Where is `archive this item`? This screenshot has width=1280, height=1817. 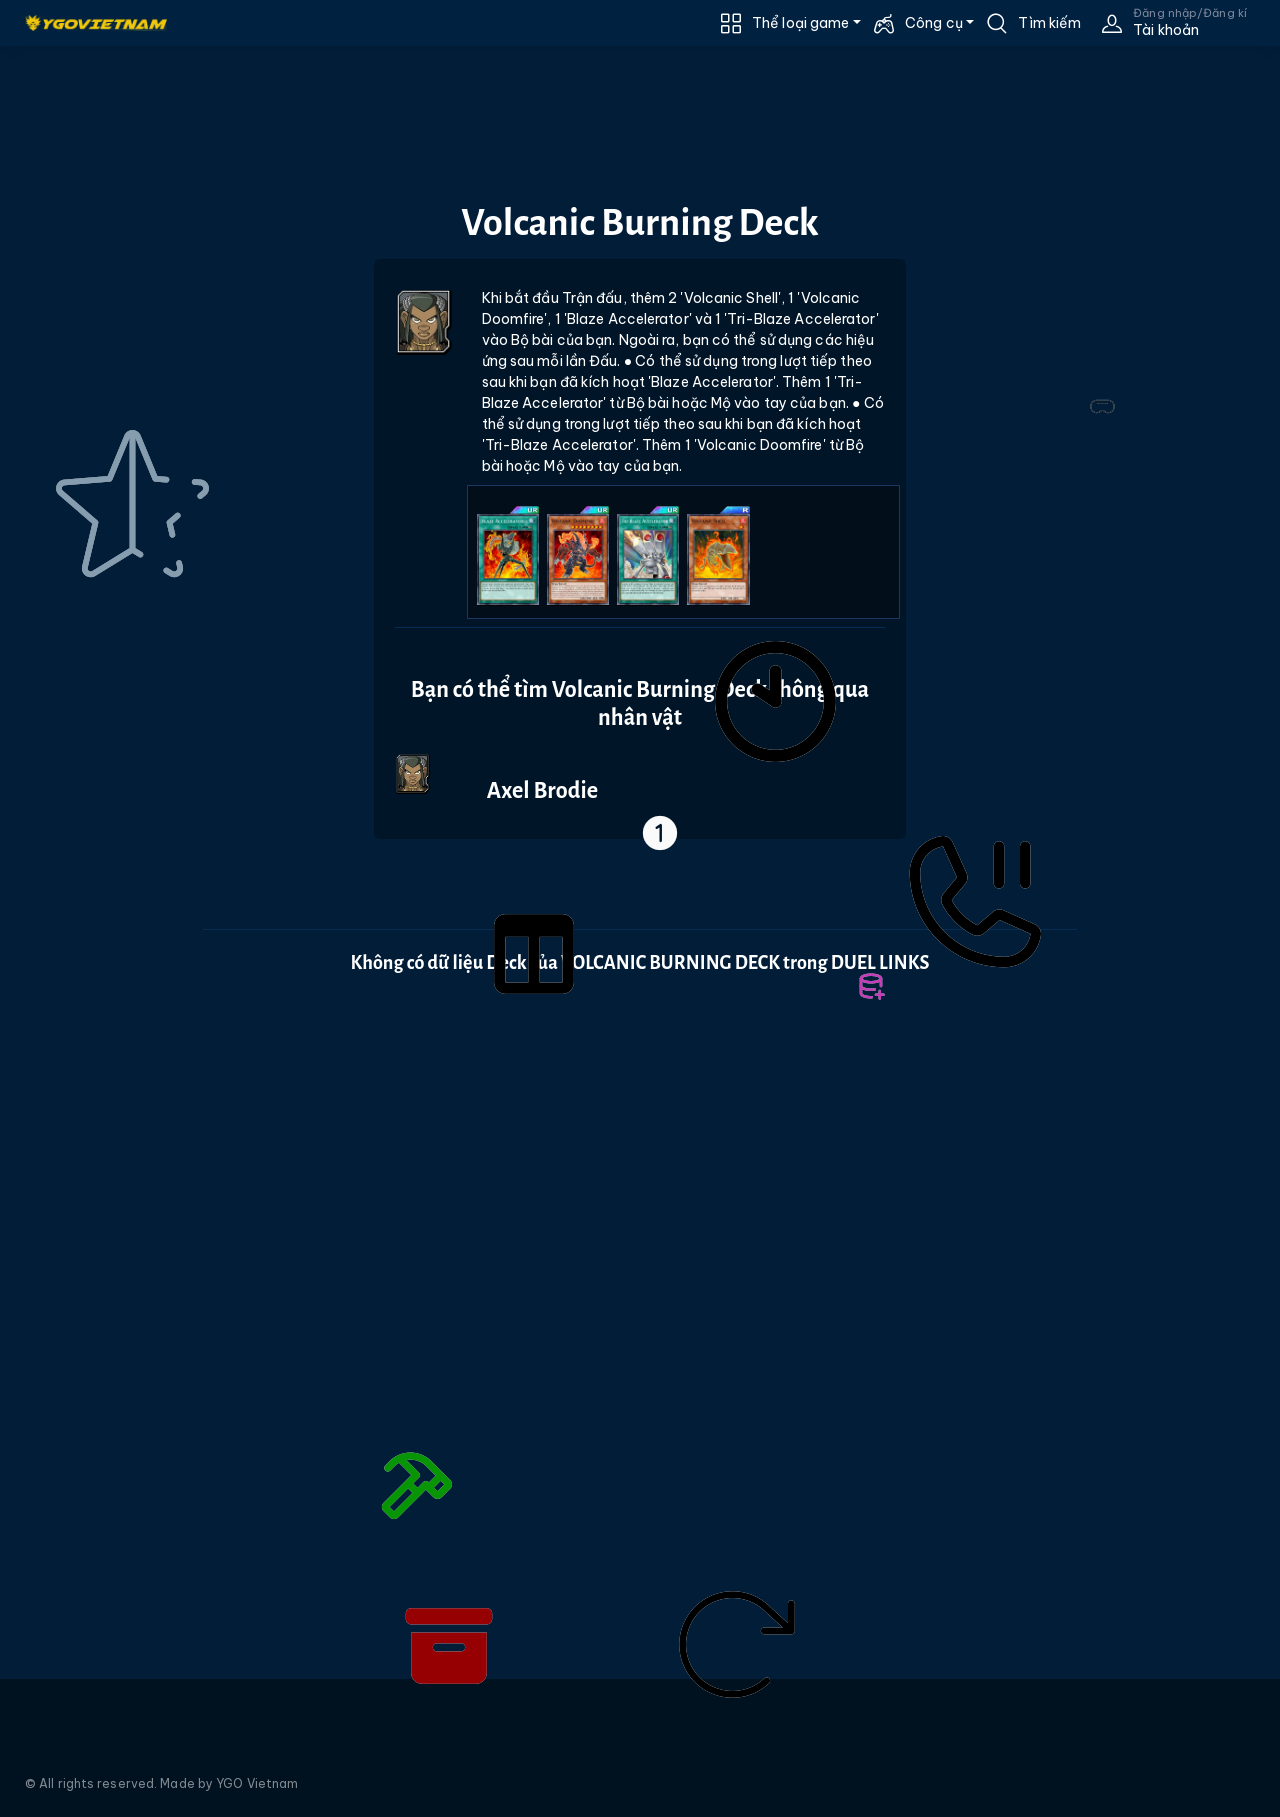 archive this item is located at coordinates (449, 1646).